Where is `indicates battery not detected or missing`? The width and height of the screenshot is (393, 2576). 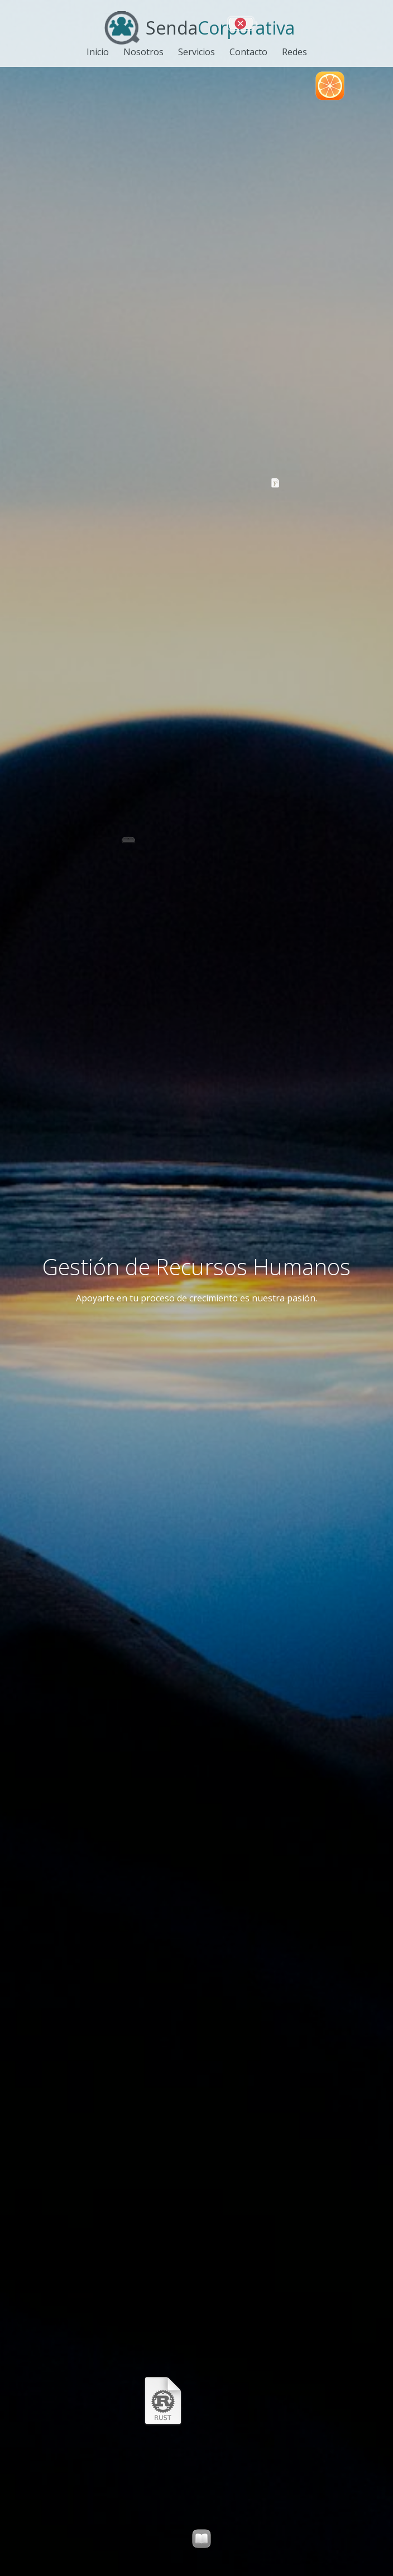
indicates battery not detected or missing is located at coordinates (242, 23).